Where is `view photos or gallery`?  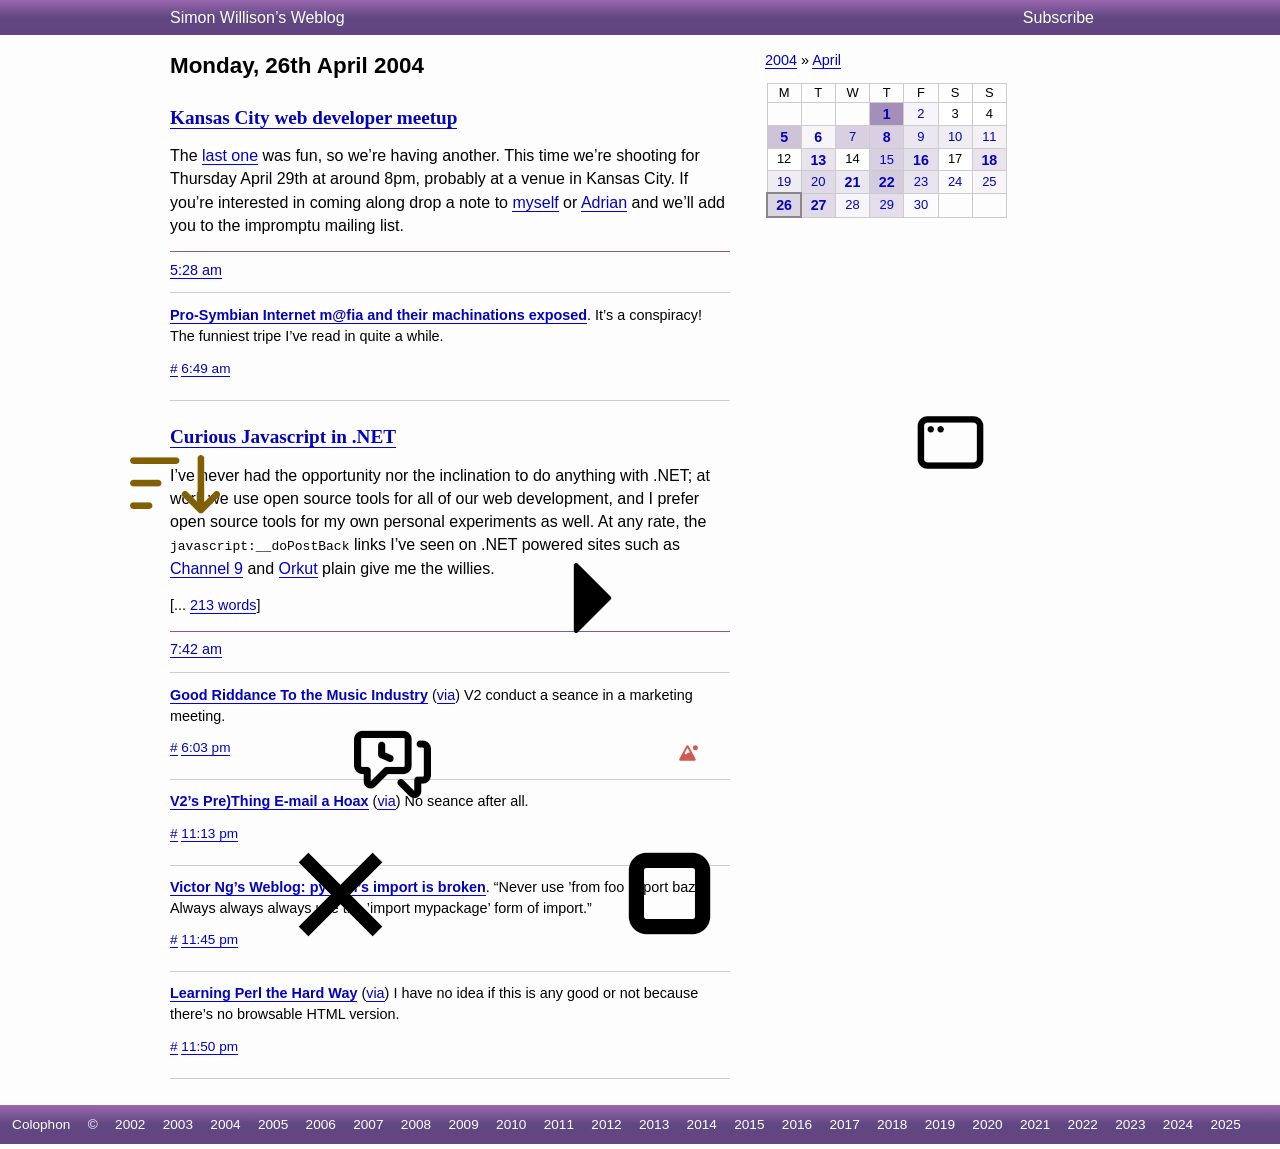 view photos or gallery is located at coordinates (688, 753).